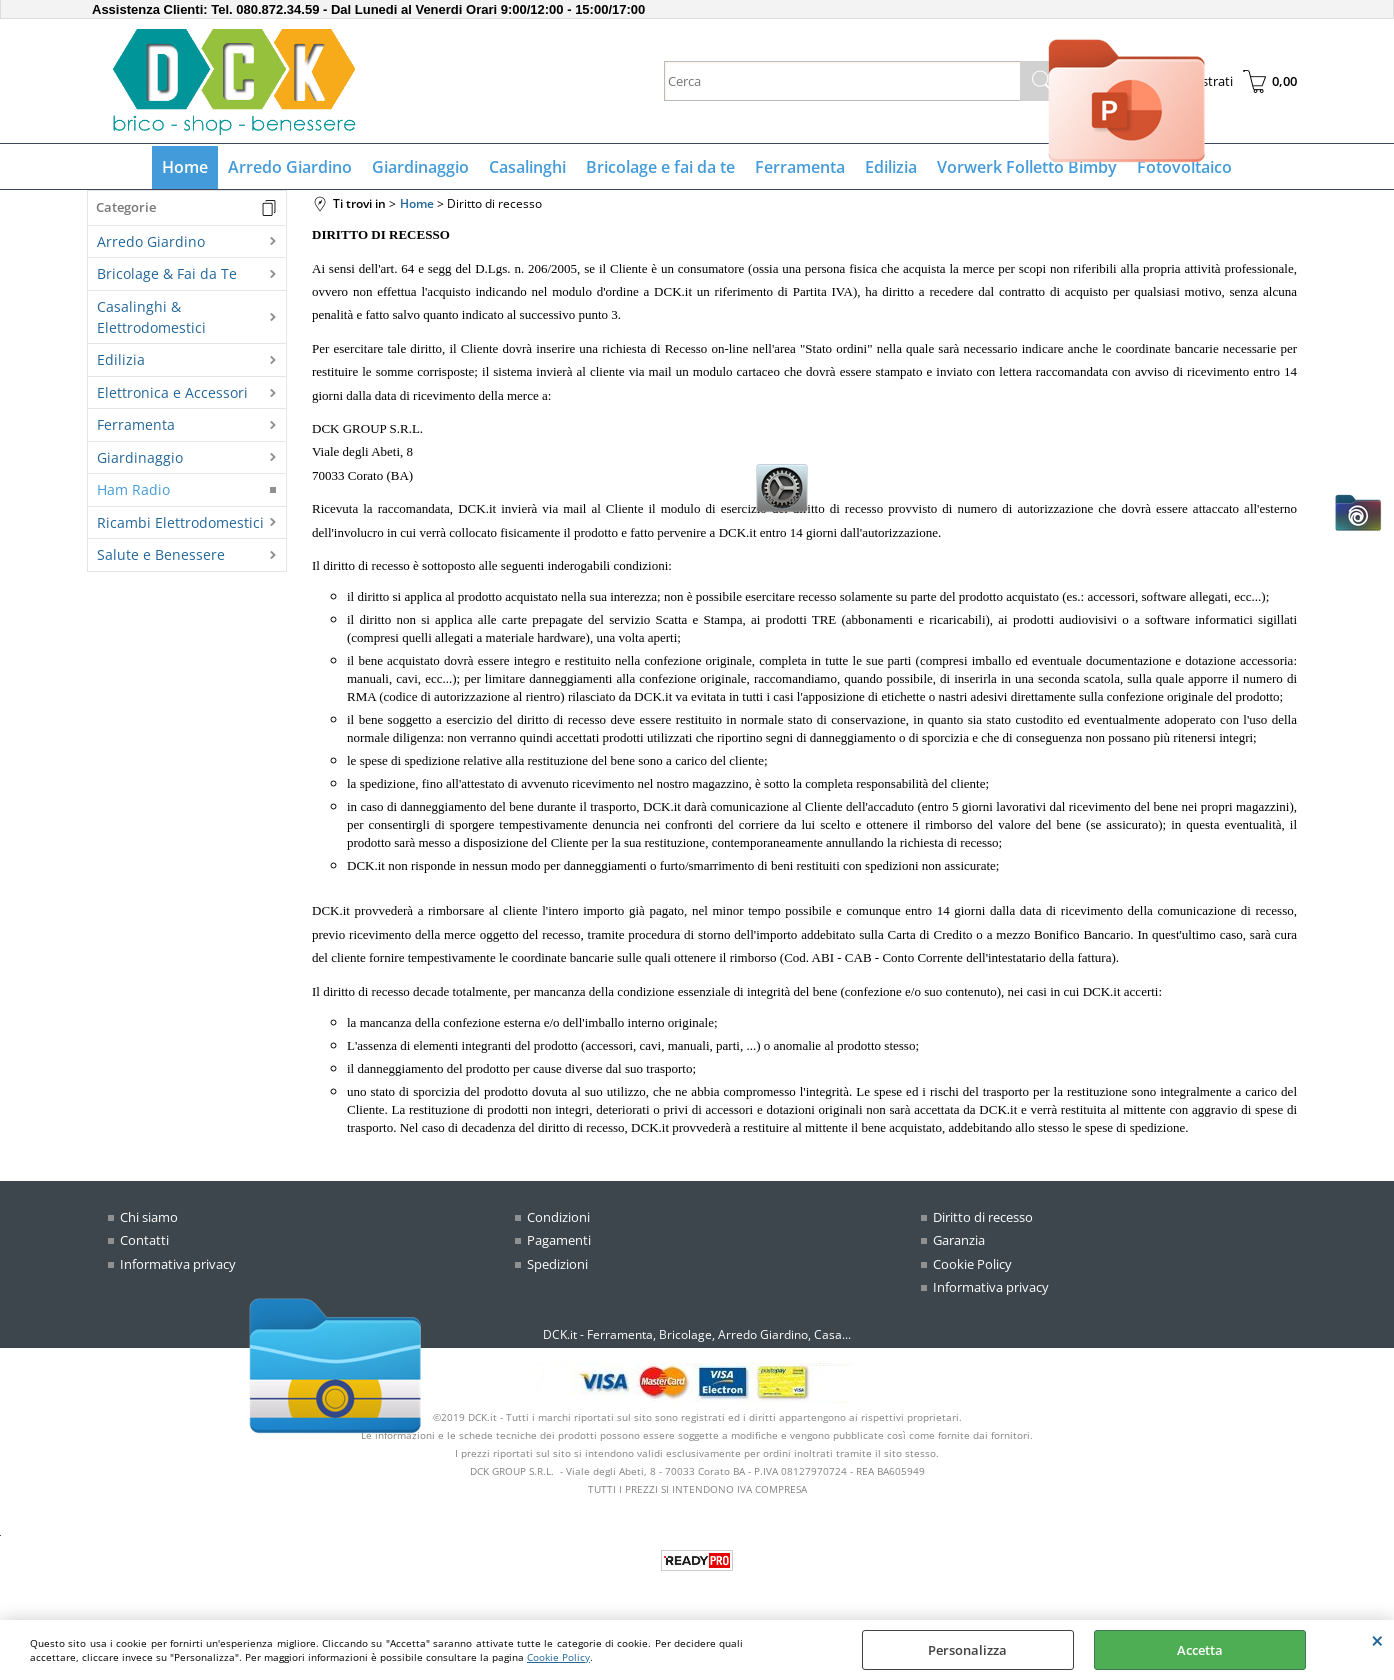  I want to click on open ubisoft connect game files folder, so click(1358, 514).